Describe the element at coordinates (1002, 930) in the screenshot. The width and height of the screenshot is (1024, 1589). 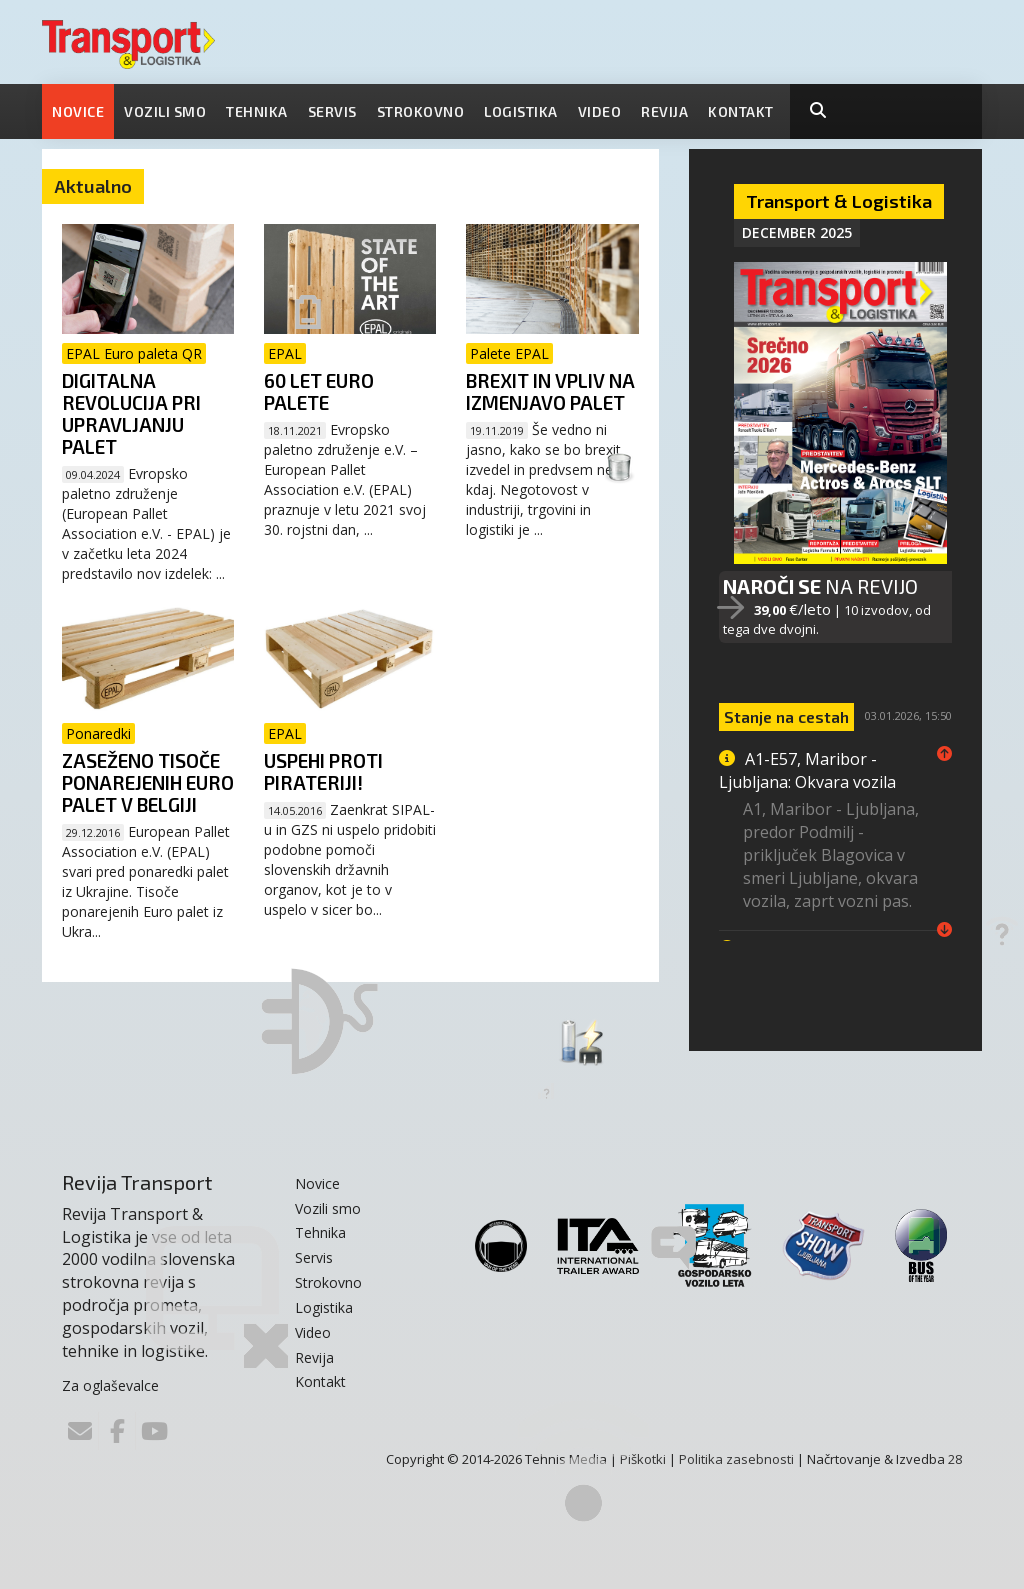
I see `indicates no network route available` at that location.